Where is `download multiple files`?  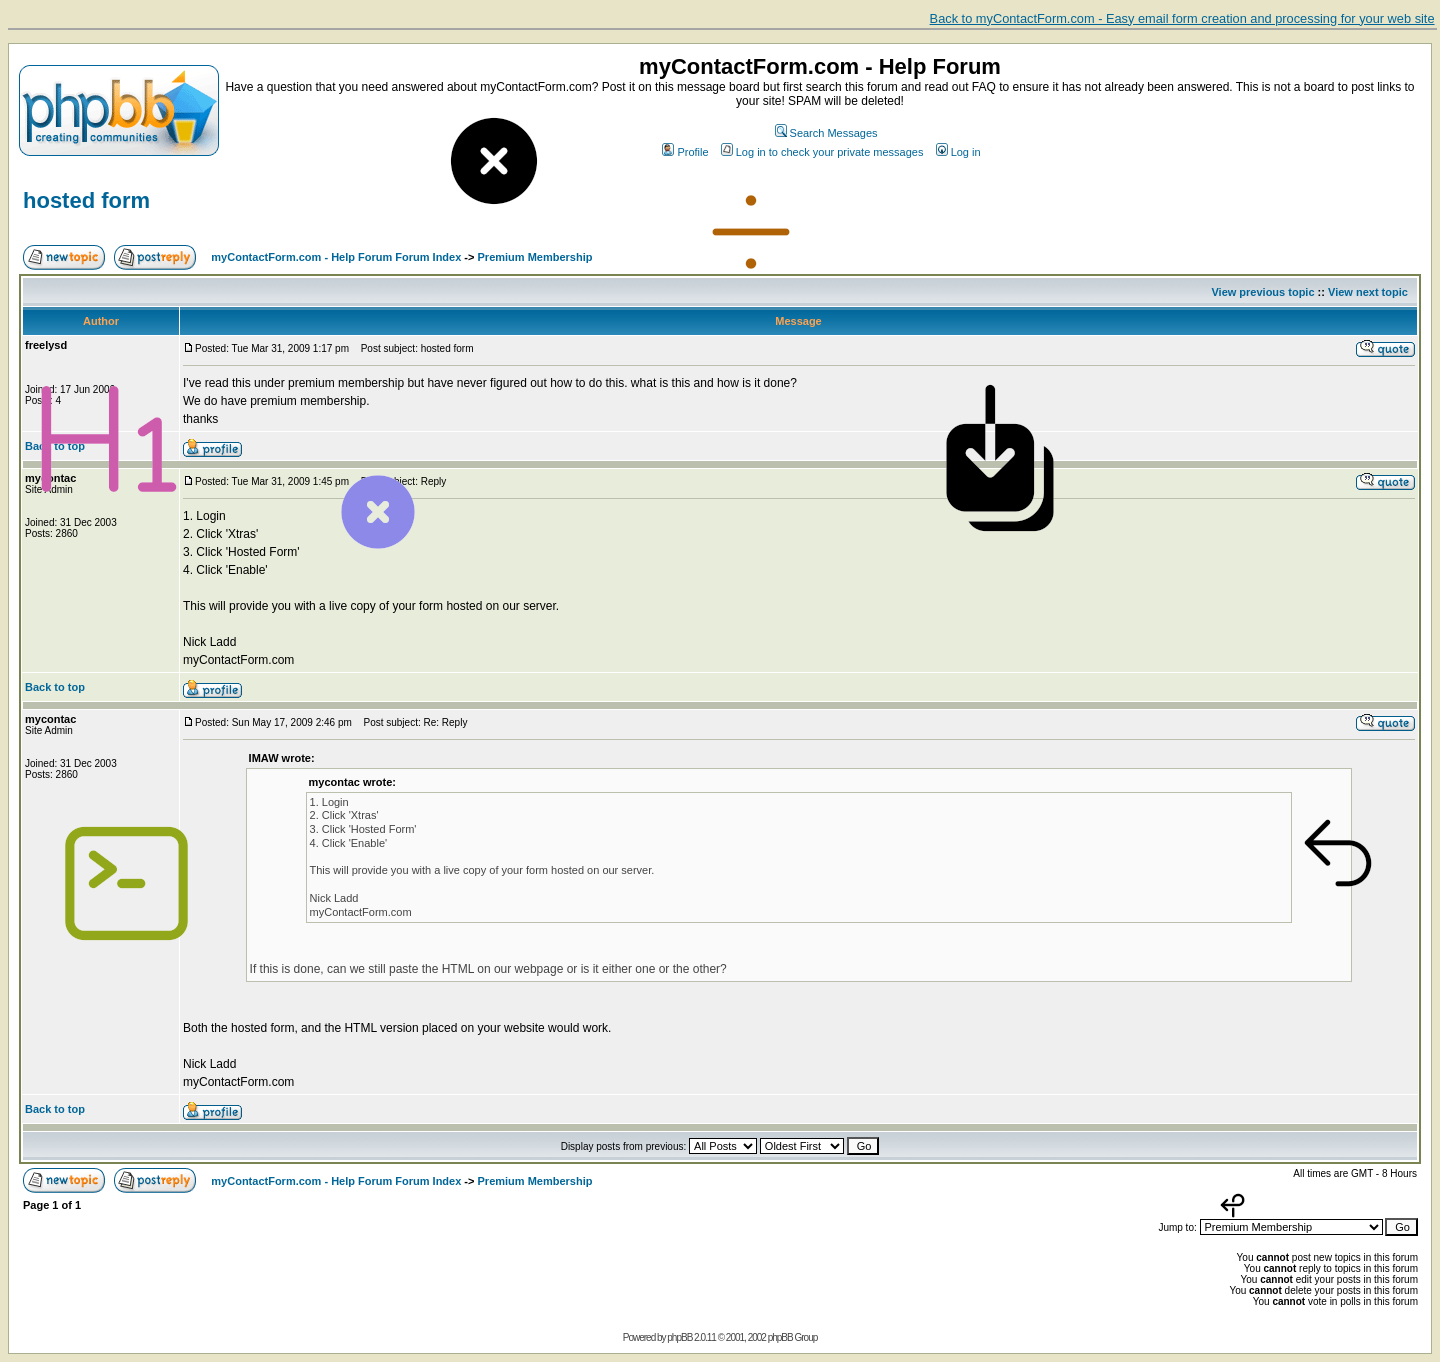
download multiple files is located at coordinates (1000, 458).